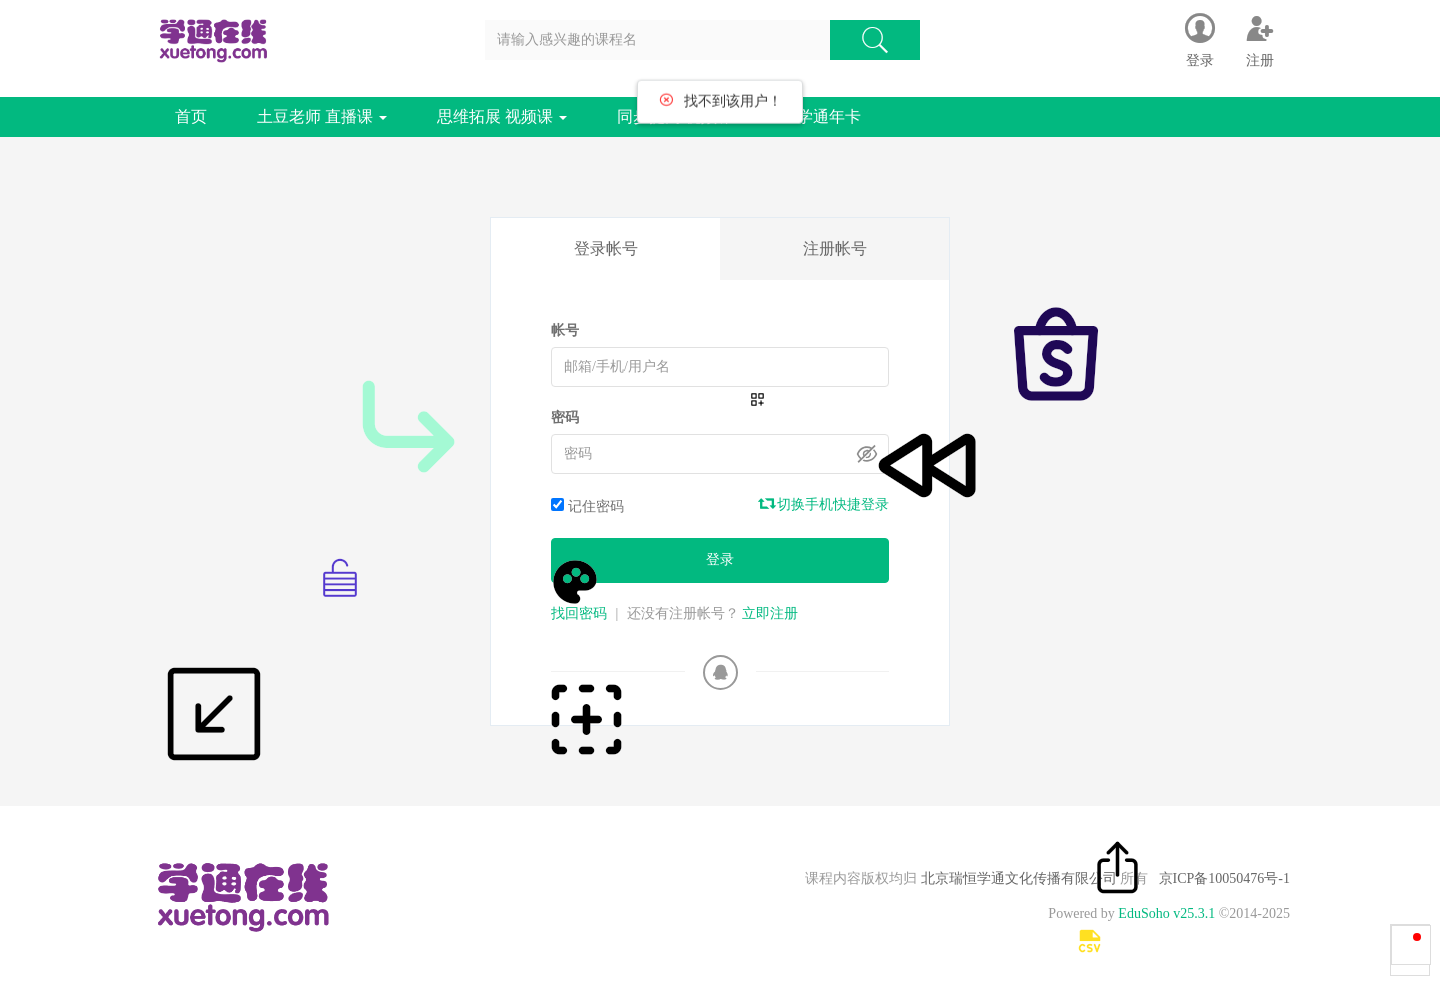  I want to click on add a new section to the document, so click(586, 719).